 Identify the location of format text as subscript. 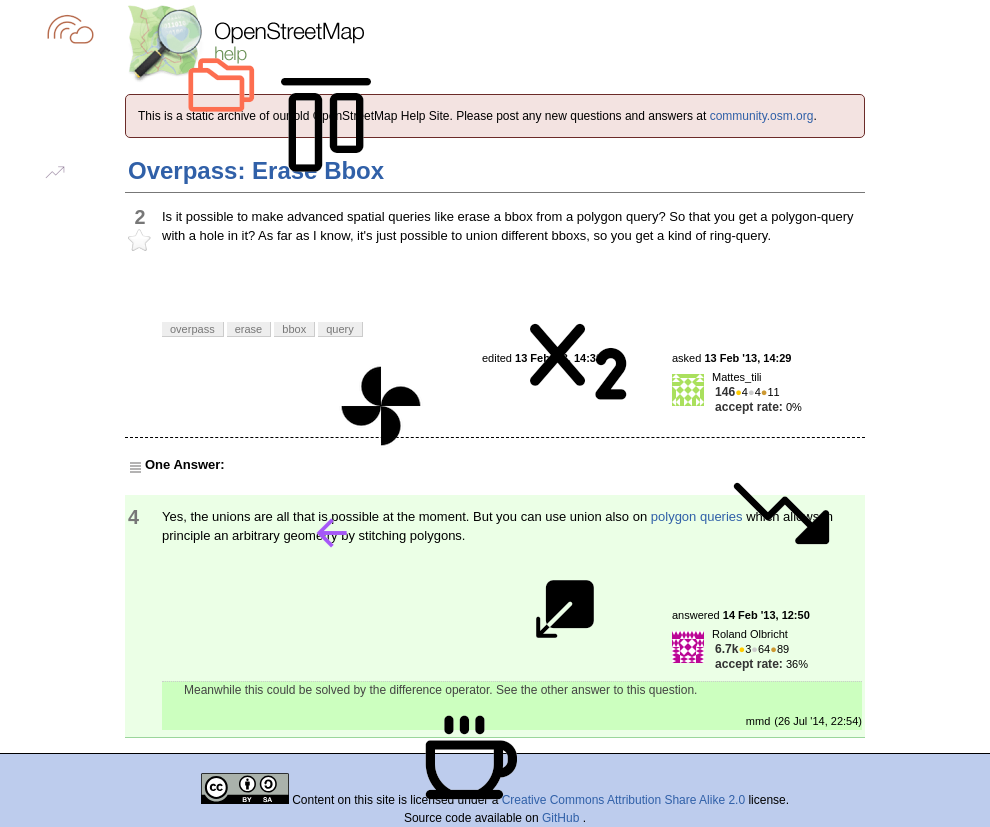
(573, 360).